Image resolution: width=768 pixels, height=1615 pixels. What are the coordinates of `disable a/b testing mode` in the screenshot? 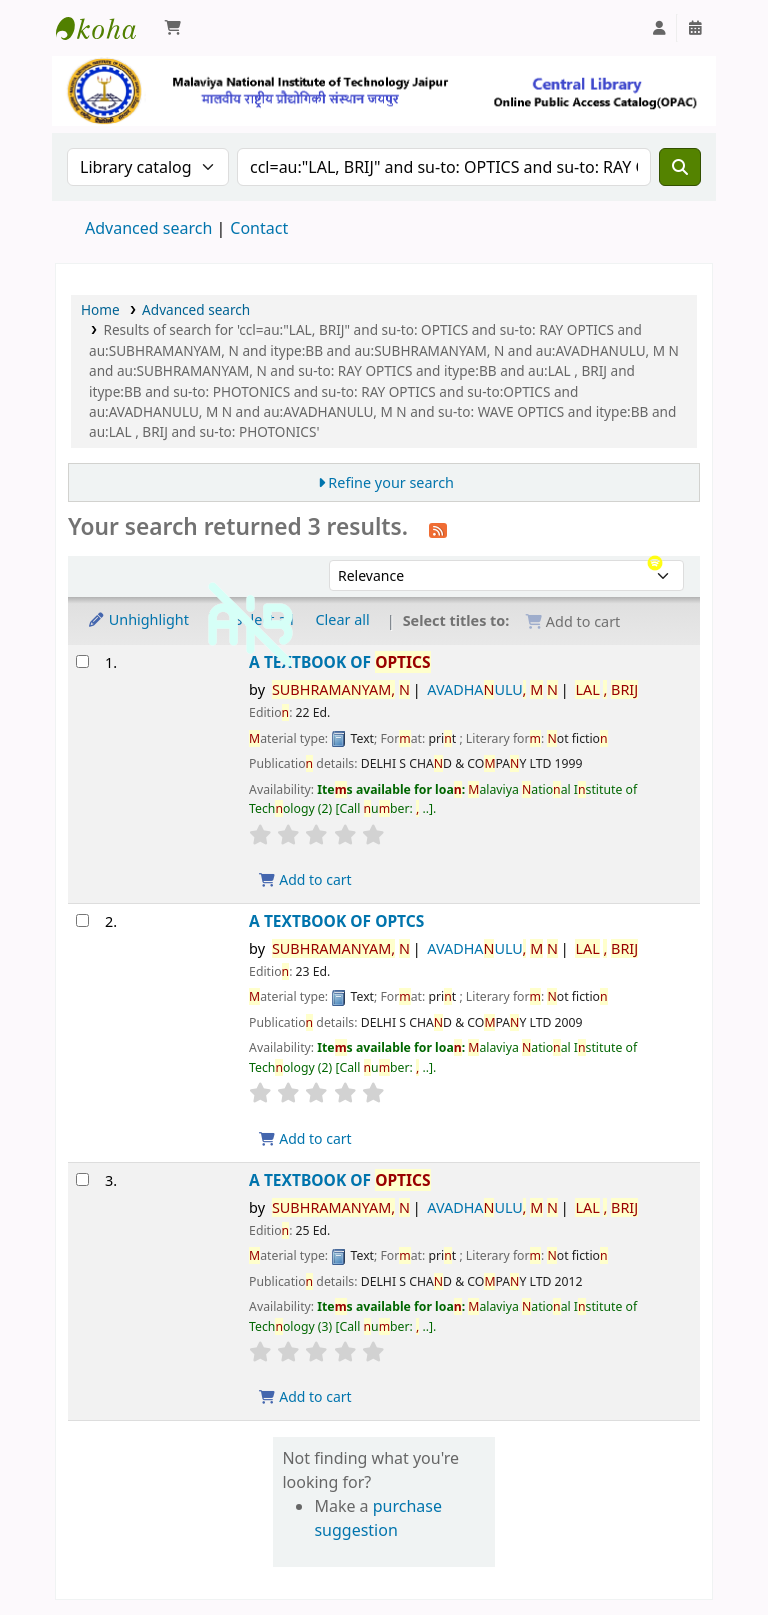 It's located at (250, 624).